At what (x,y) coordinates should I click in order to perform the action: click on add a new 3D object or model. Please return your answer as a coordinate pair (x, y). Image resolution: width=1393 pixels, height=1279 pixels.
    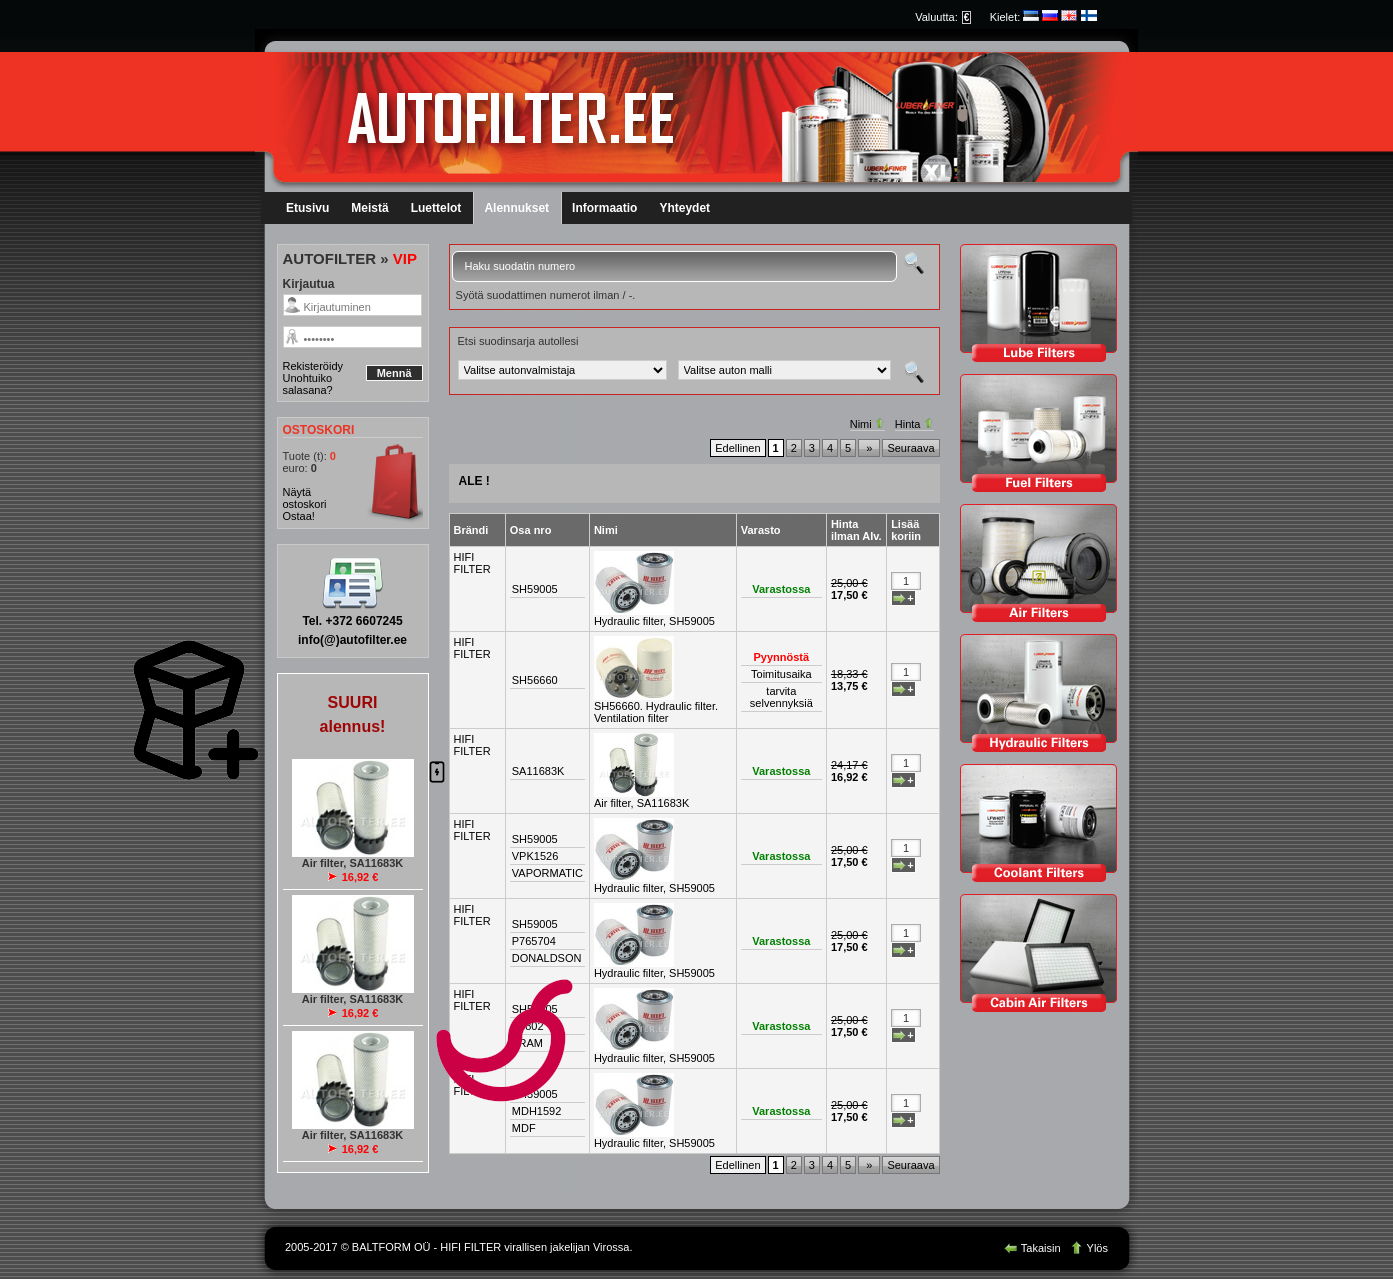
    Looking at the image, I should click on (189, 710).